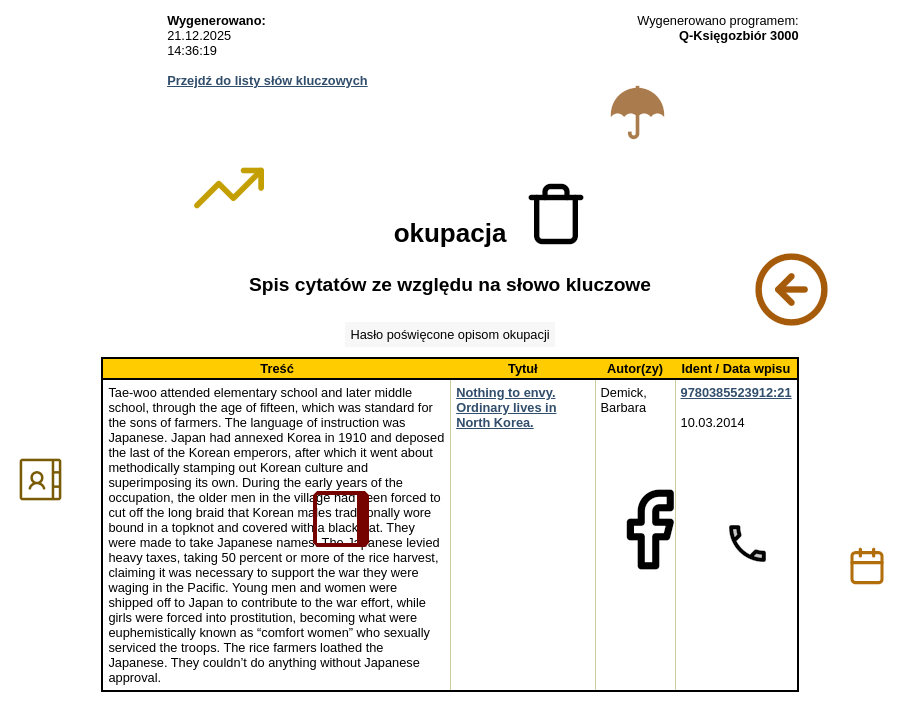 The image size is (900, 720). What do you see at coordinates (867, 566) in the screenshot?
I see `view or open calendar` at bounding box center [867, 566].